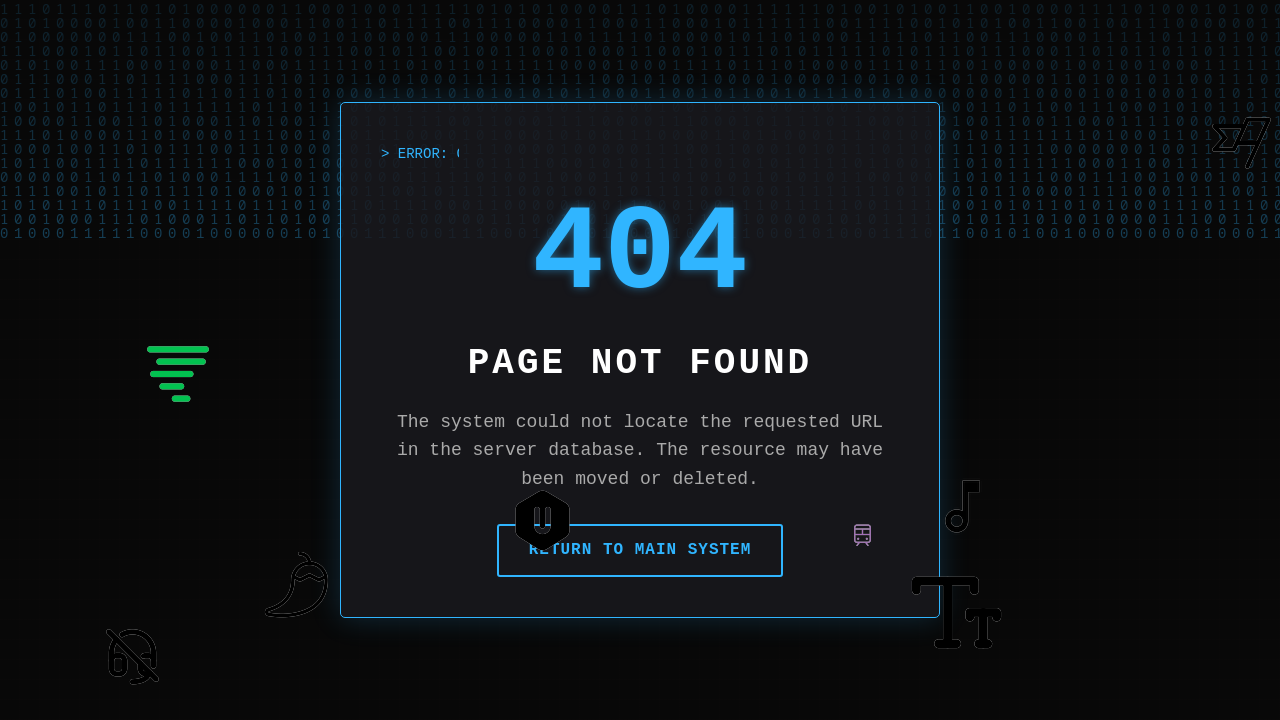  I want to click on adjust font size settings, so click(956, 612).